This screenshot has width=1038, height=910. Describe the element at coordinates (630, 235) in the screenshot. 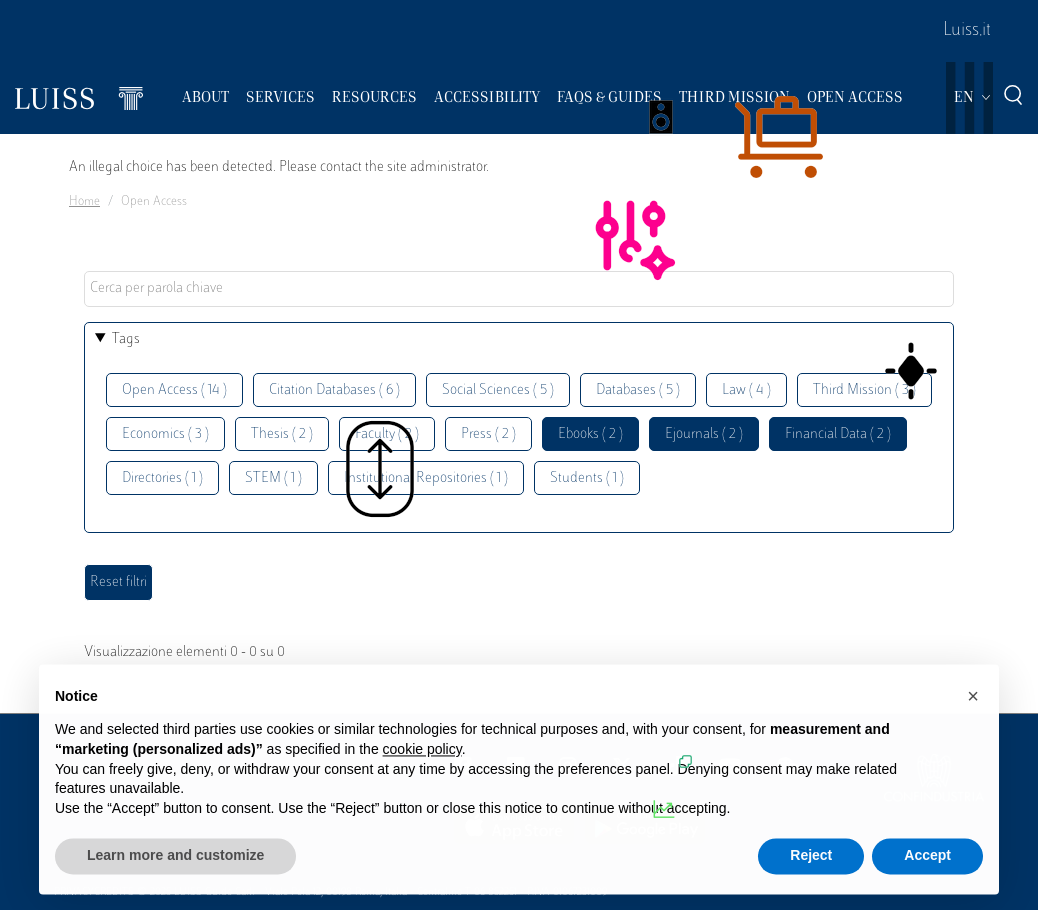

I see `access AI-powered or smart settings adjustments` at that location.